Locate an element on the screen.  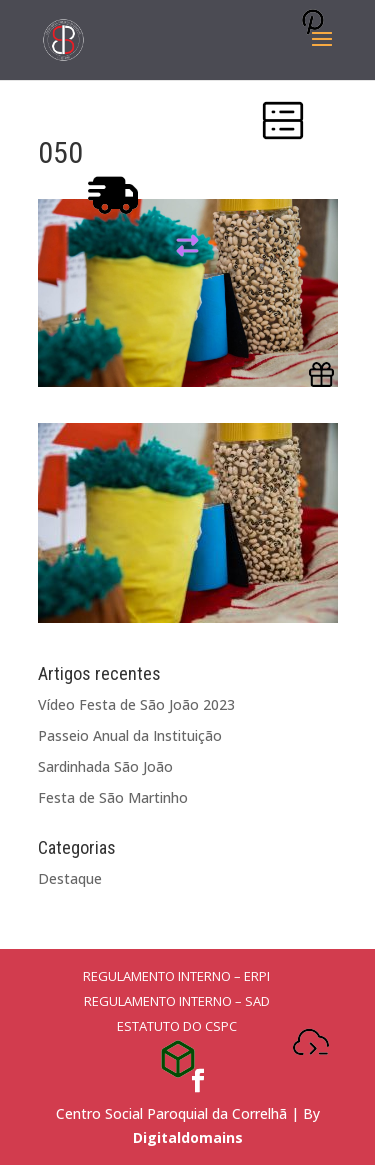
indicates express or expedited shipping is located at coordinates (113, 194).